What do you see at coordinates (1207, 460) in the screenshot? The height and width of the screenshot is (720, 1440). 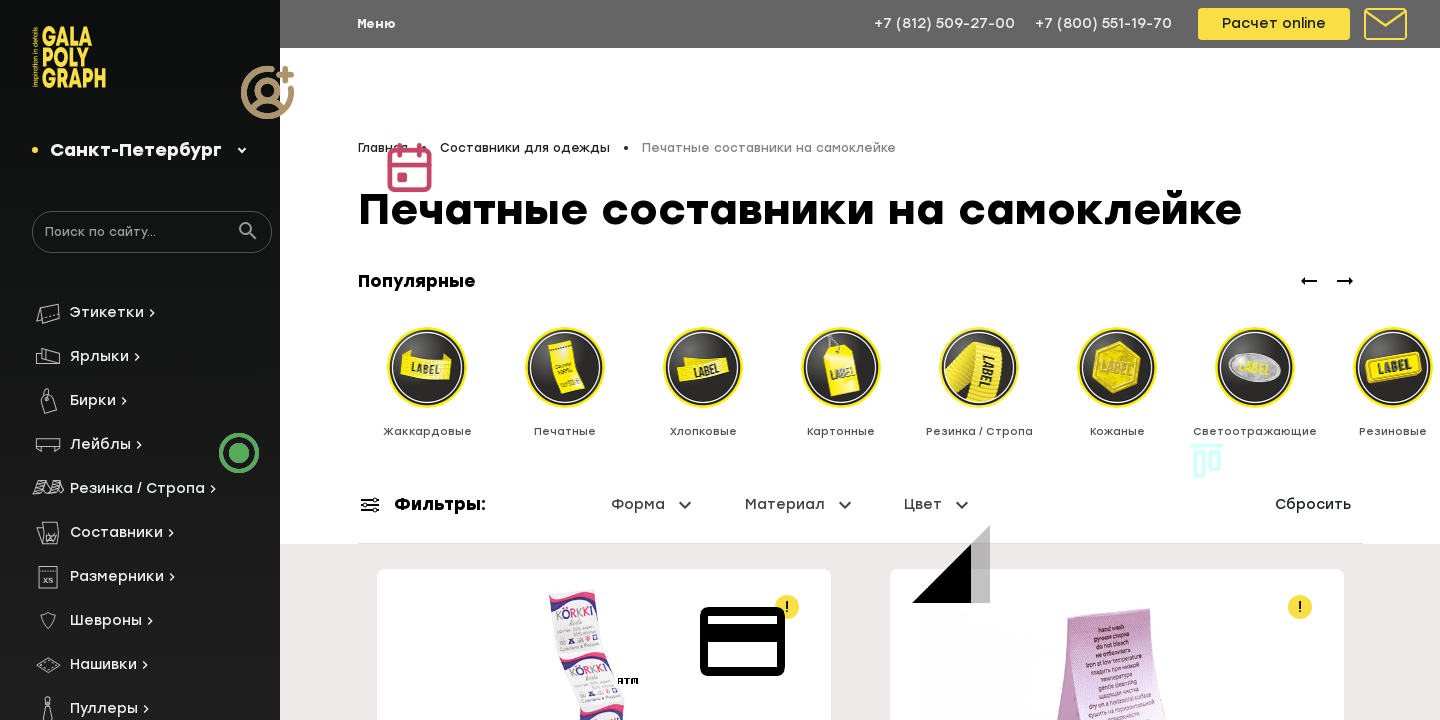 I see `align selected elements to the top` at bounding box center [1207, 460].